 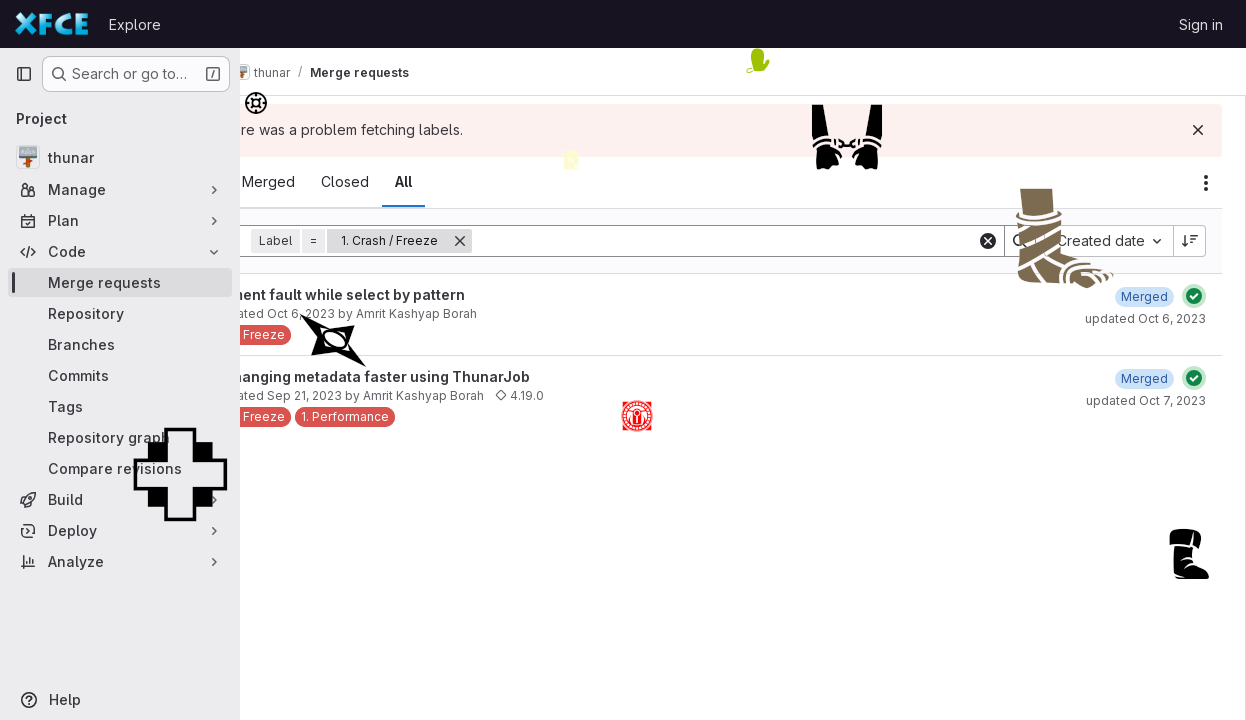 I want to click on play the 8 of diamonds card, so click(x=571, y=160).